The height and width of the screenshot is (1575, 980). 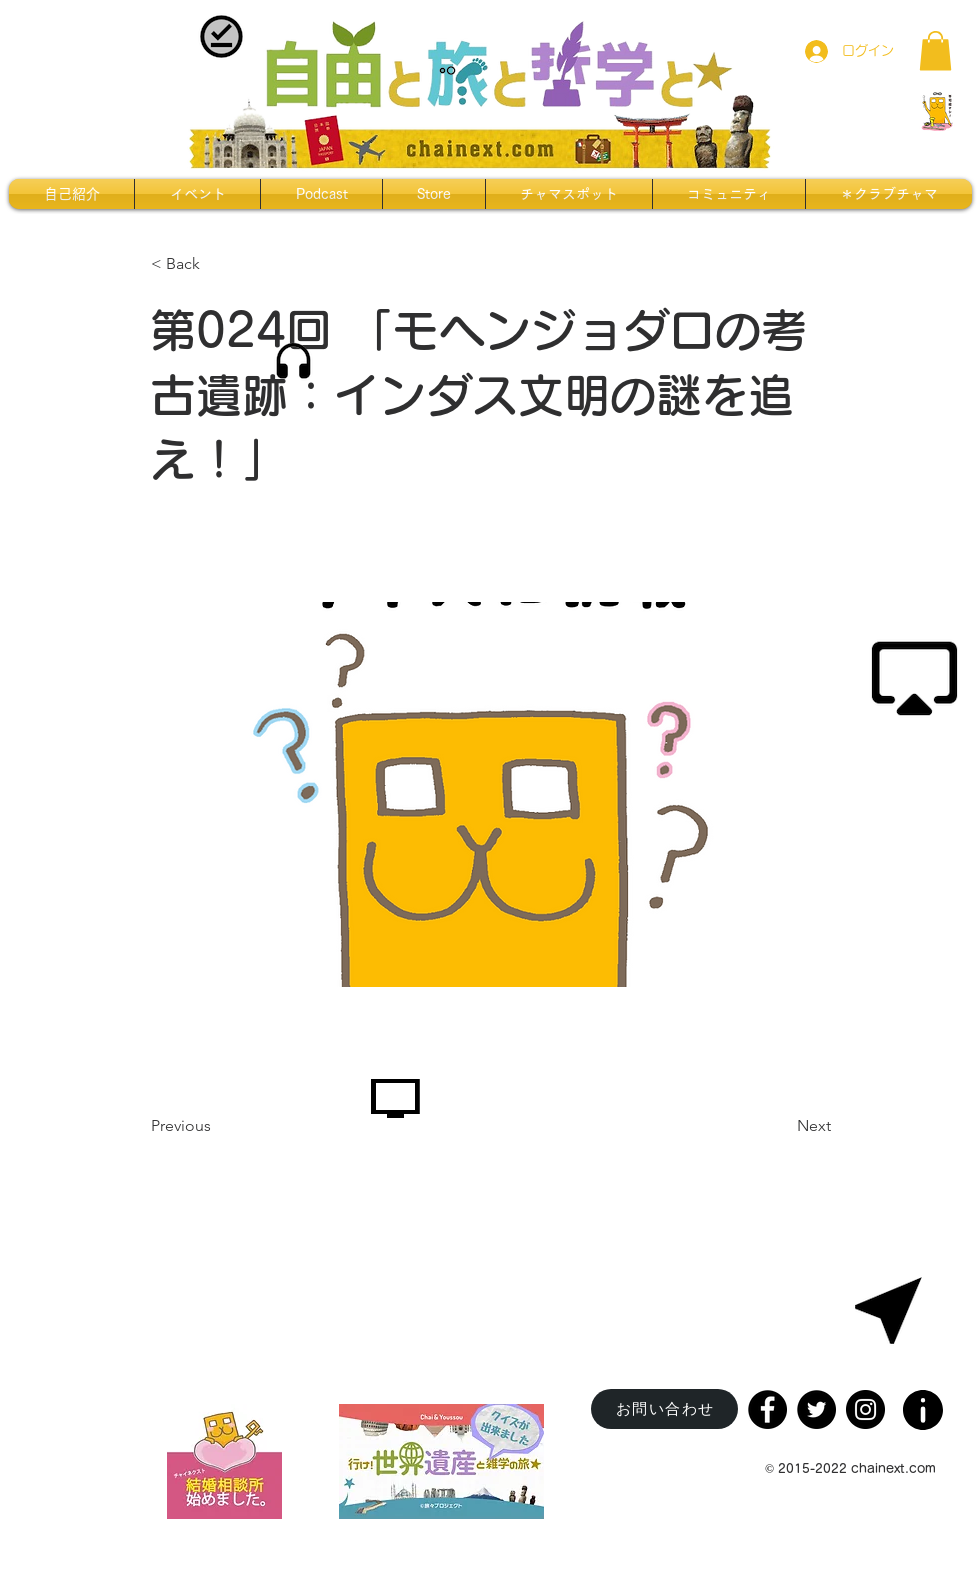 I want to click on access audio or voice support, so click(x=293, y=363).